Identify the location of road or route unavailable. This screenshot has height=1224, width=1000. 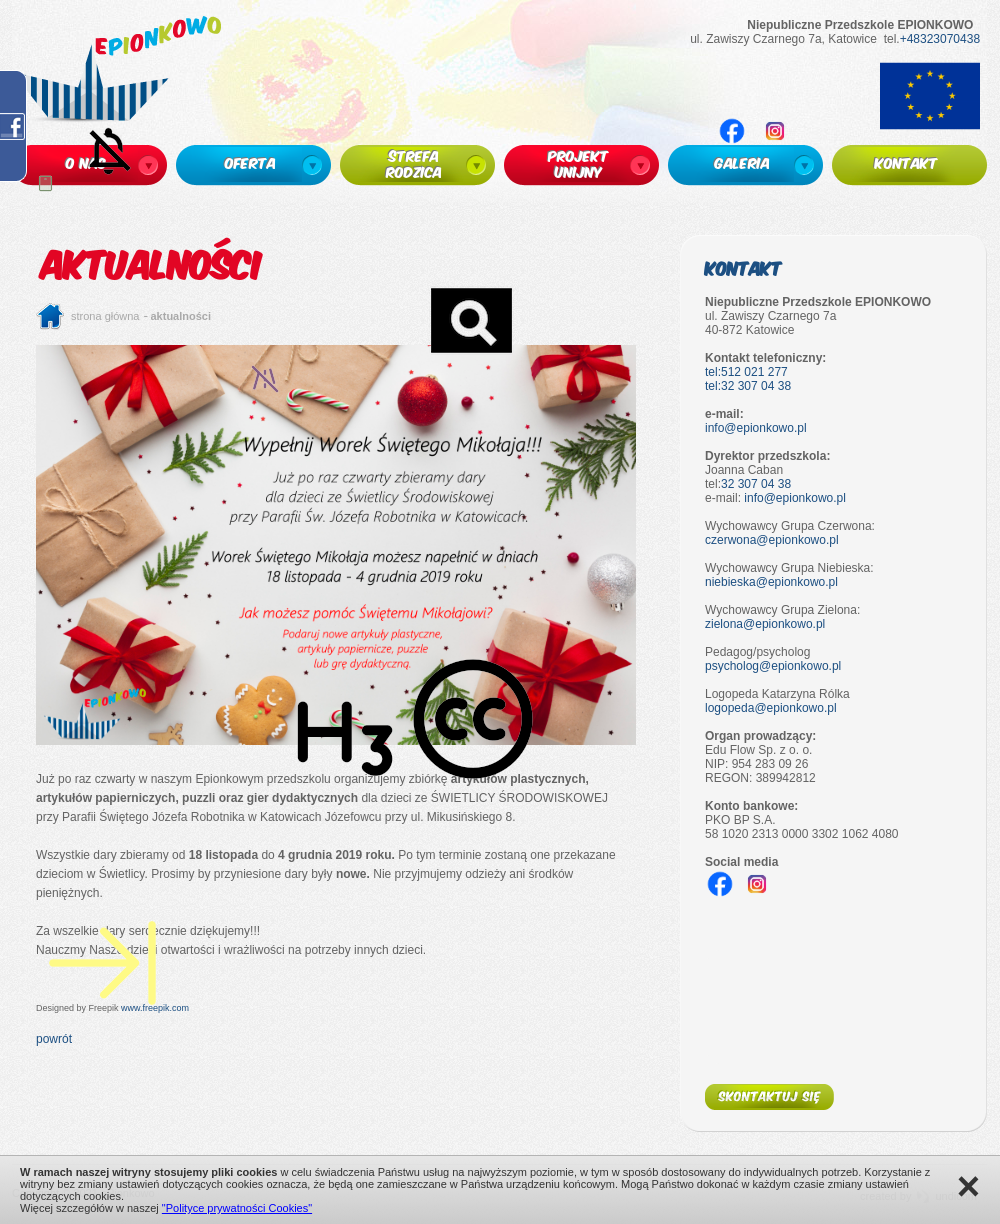
(265, 379).